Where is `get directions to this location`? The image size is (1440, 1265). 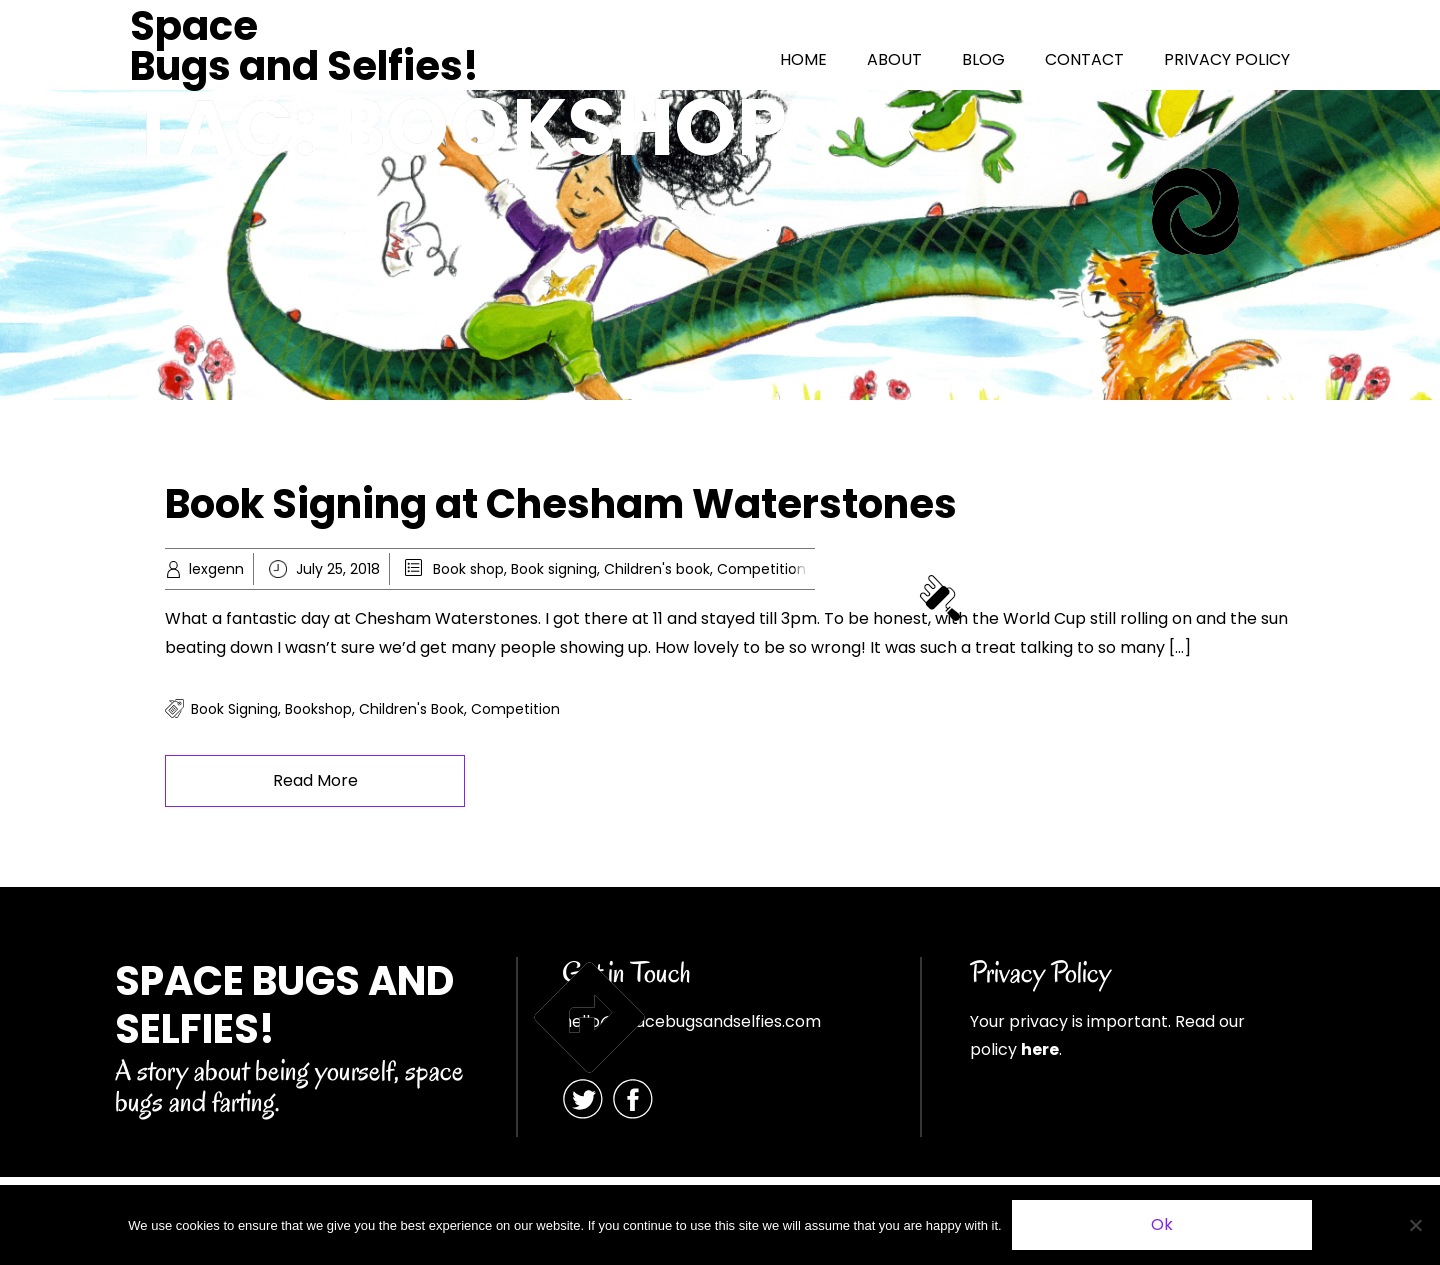 get directions to this location is located at coordinates (589, 1017).